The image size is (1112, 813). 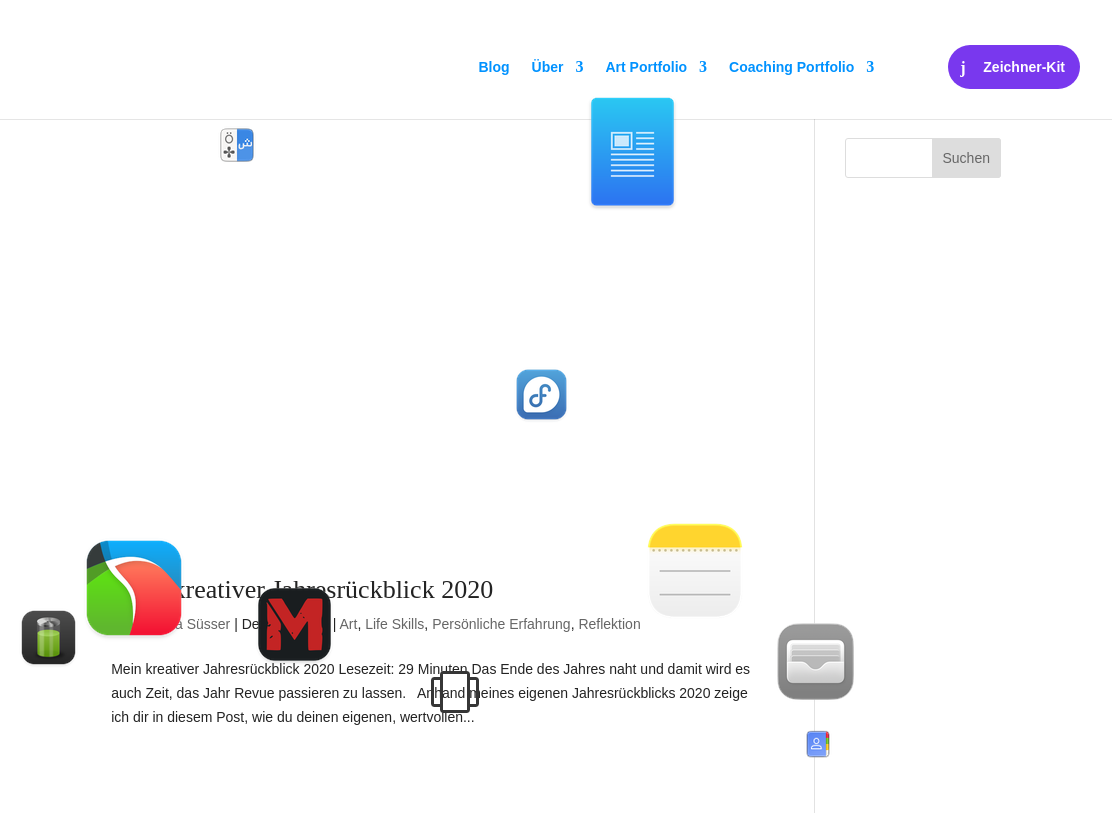 I want to click on launch Metro 2033 game, so click(x=294, y=624).